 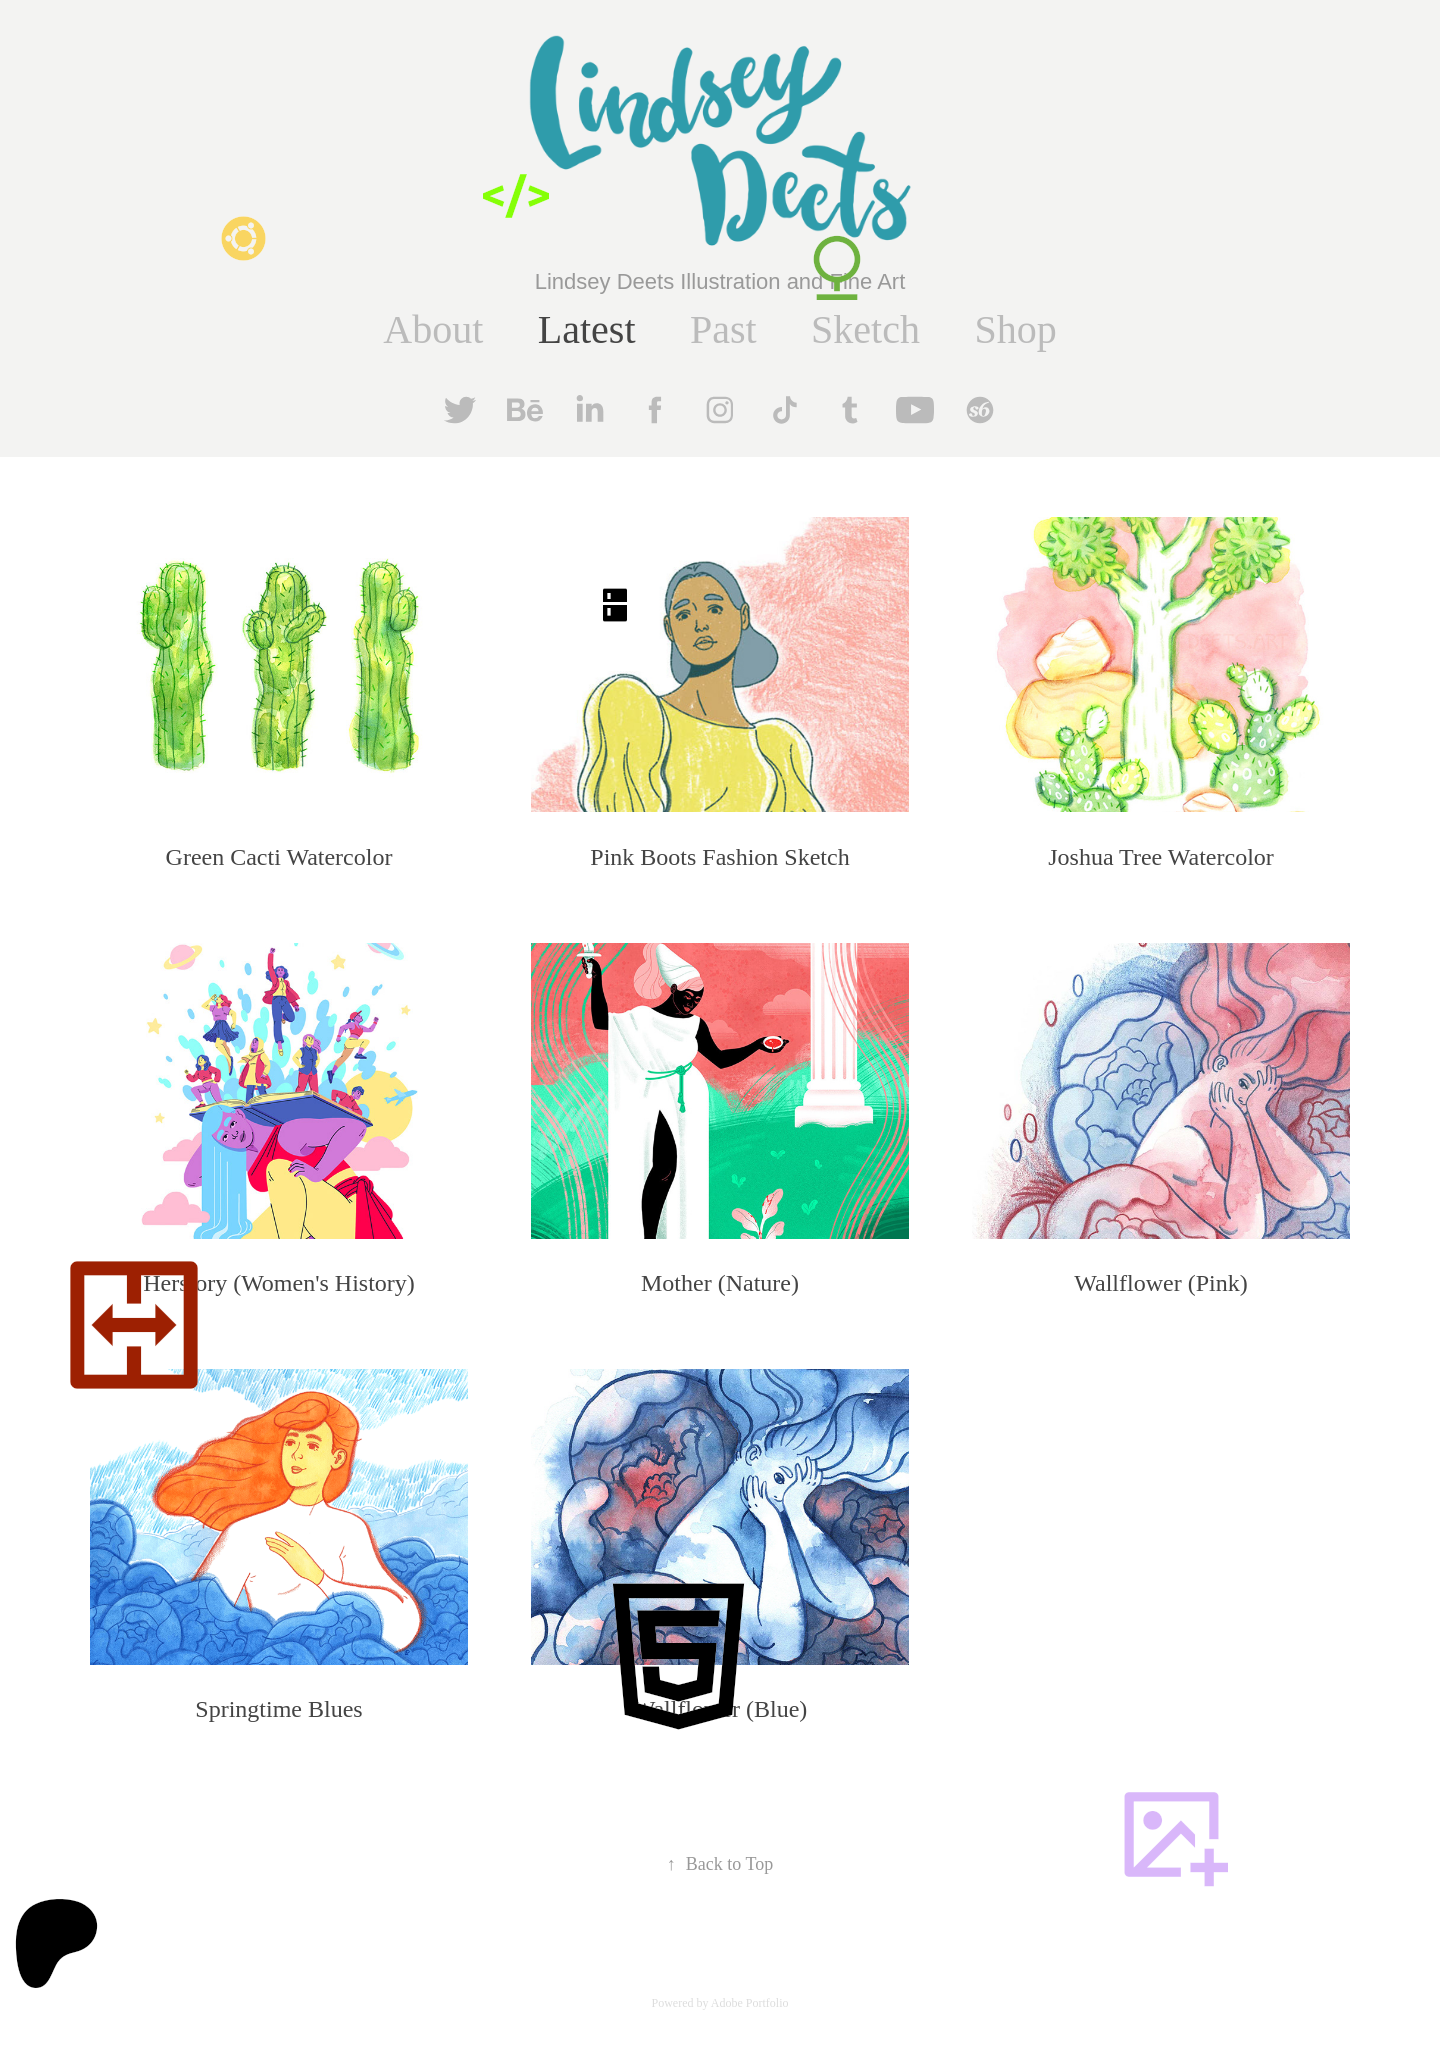 What do you see at coordinates (134, 1325) in the screenshot?
I see `split table cells horizontally` at bounding box center [134, 1325].